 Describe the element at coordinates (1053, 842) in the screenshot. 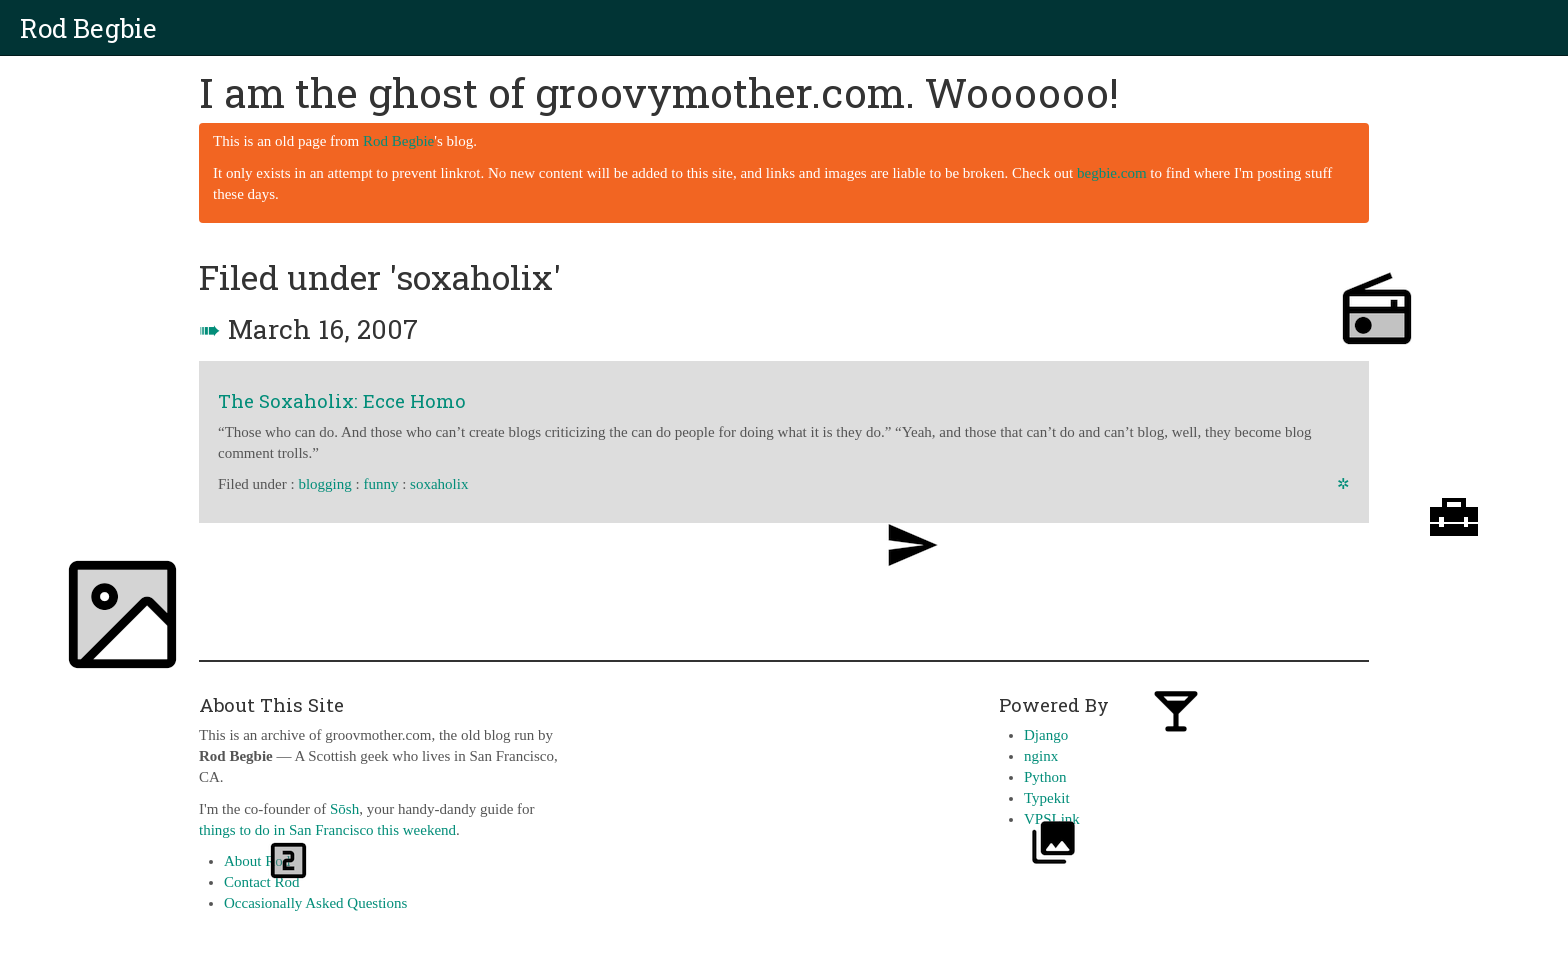

I see `access your photo library` at that location.